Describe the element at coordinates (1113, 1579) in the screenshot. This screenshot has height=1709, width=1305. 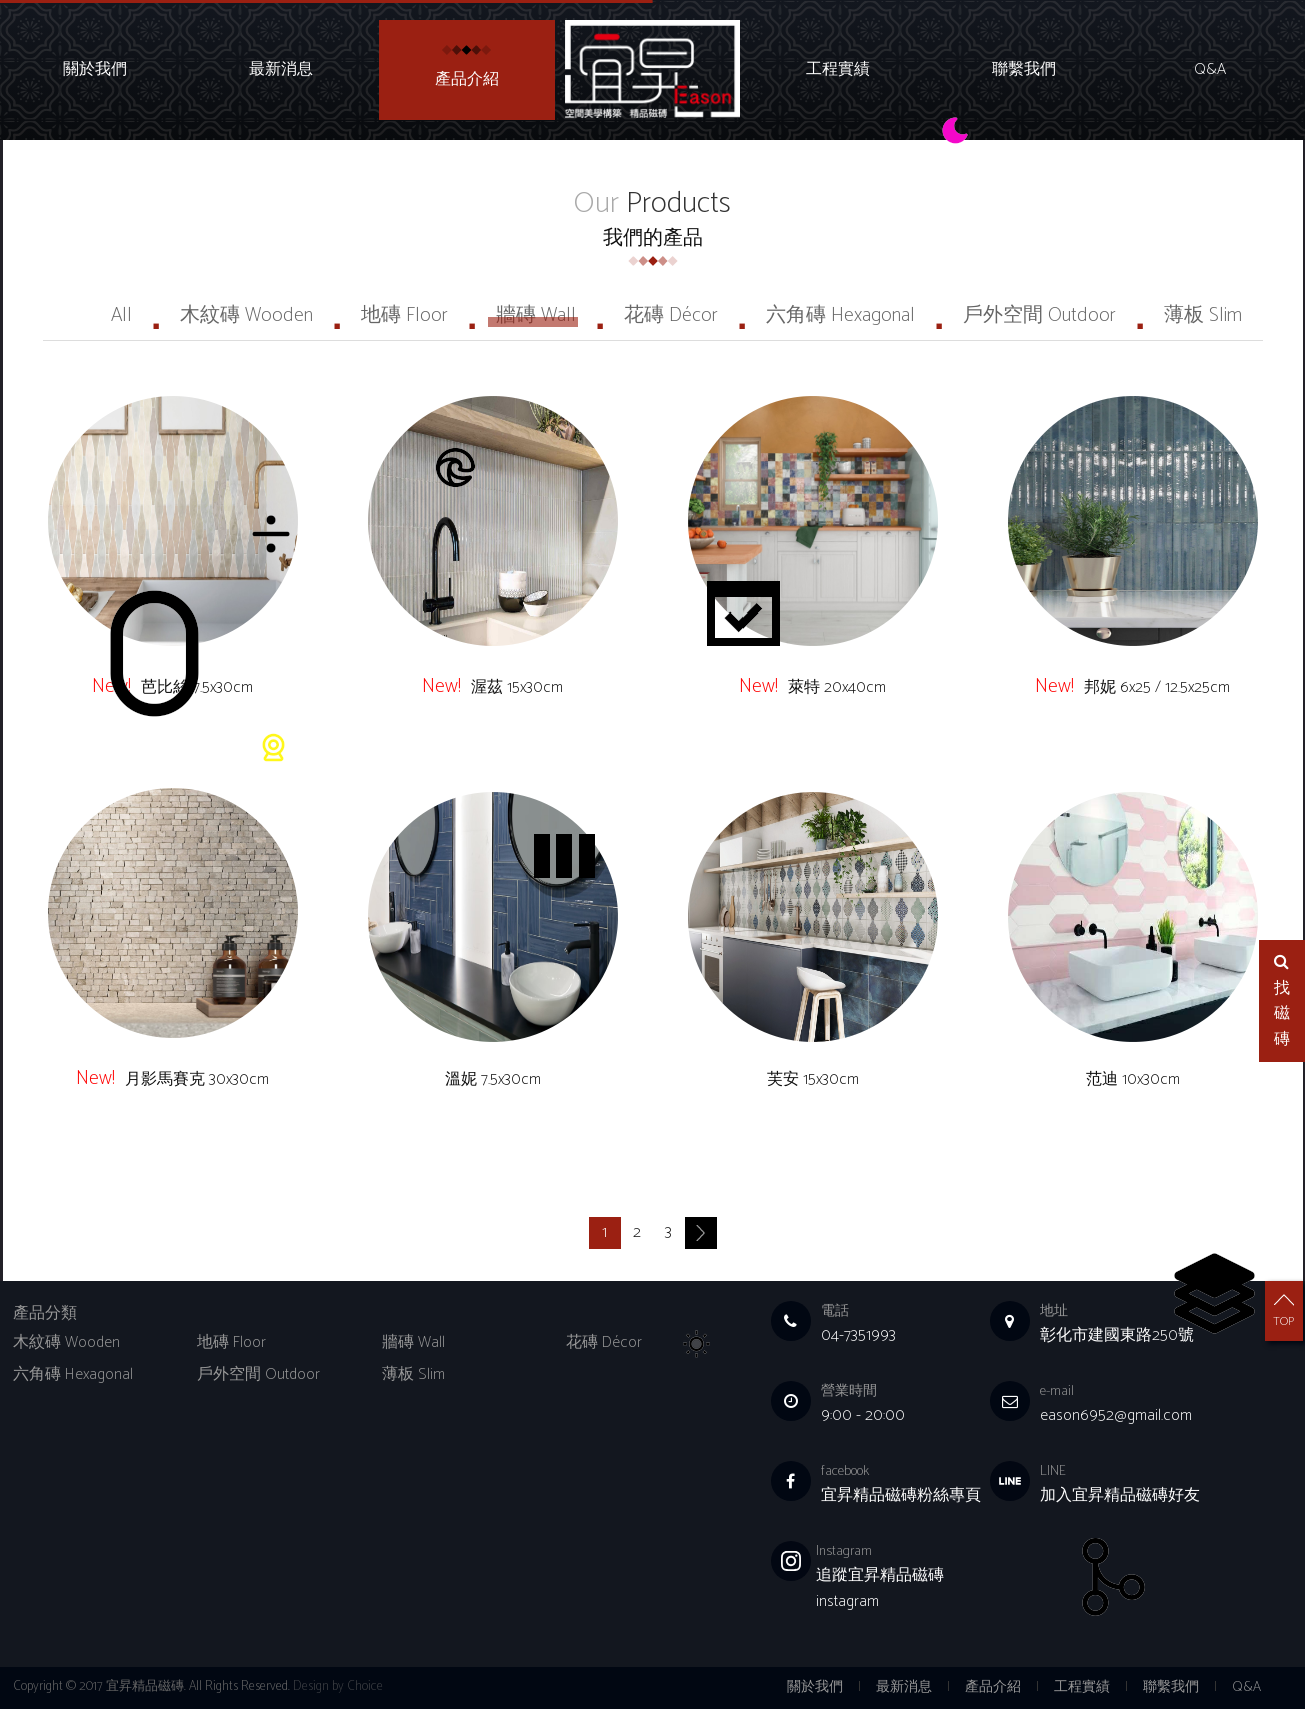
I see `merge branches in version control` at that location.